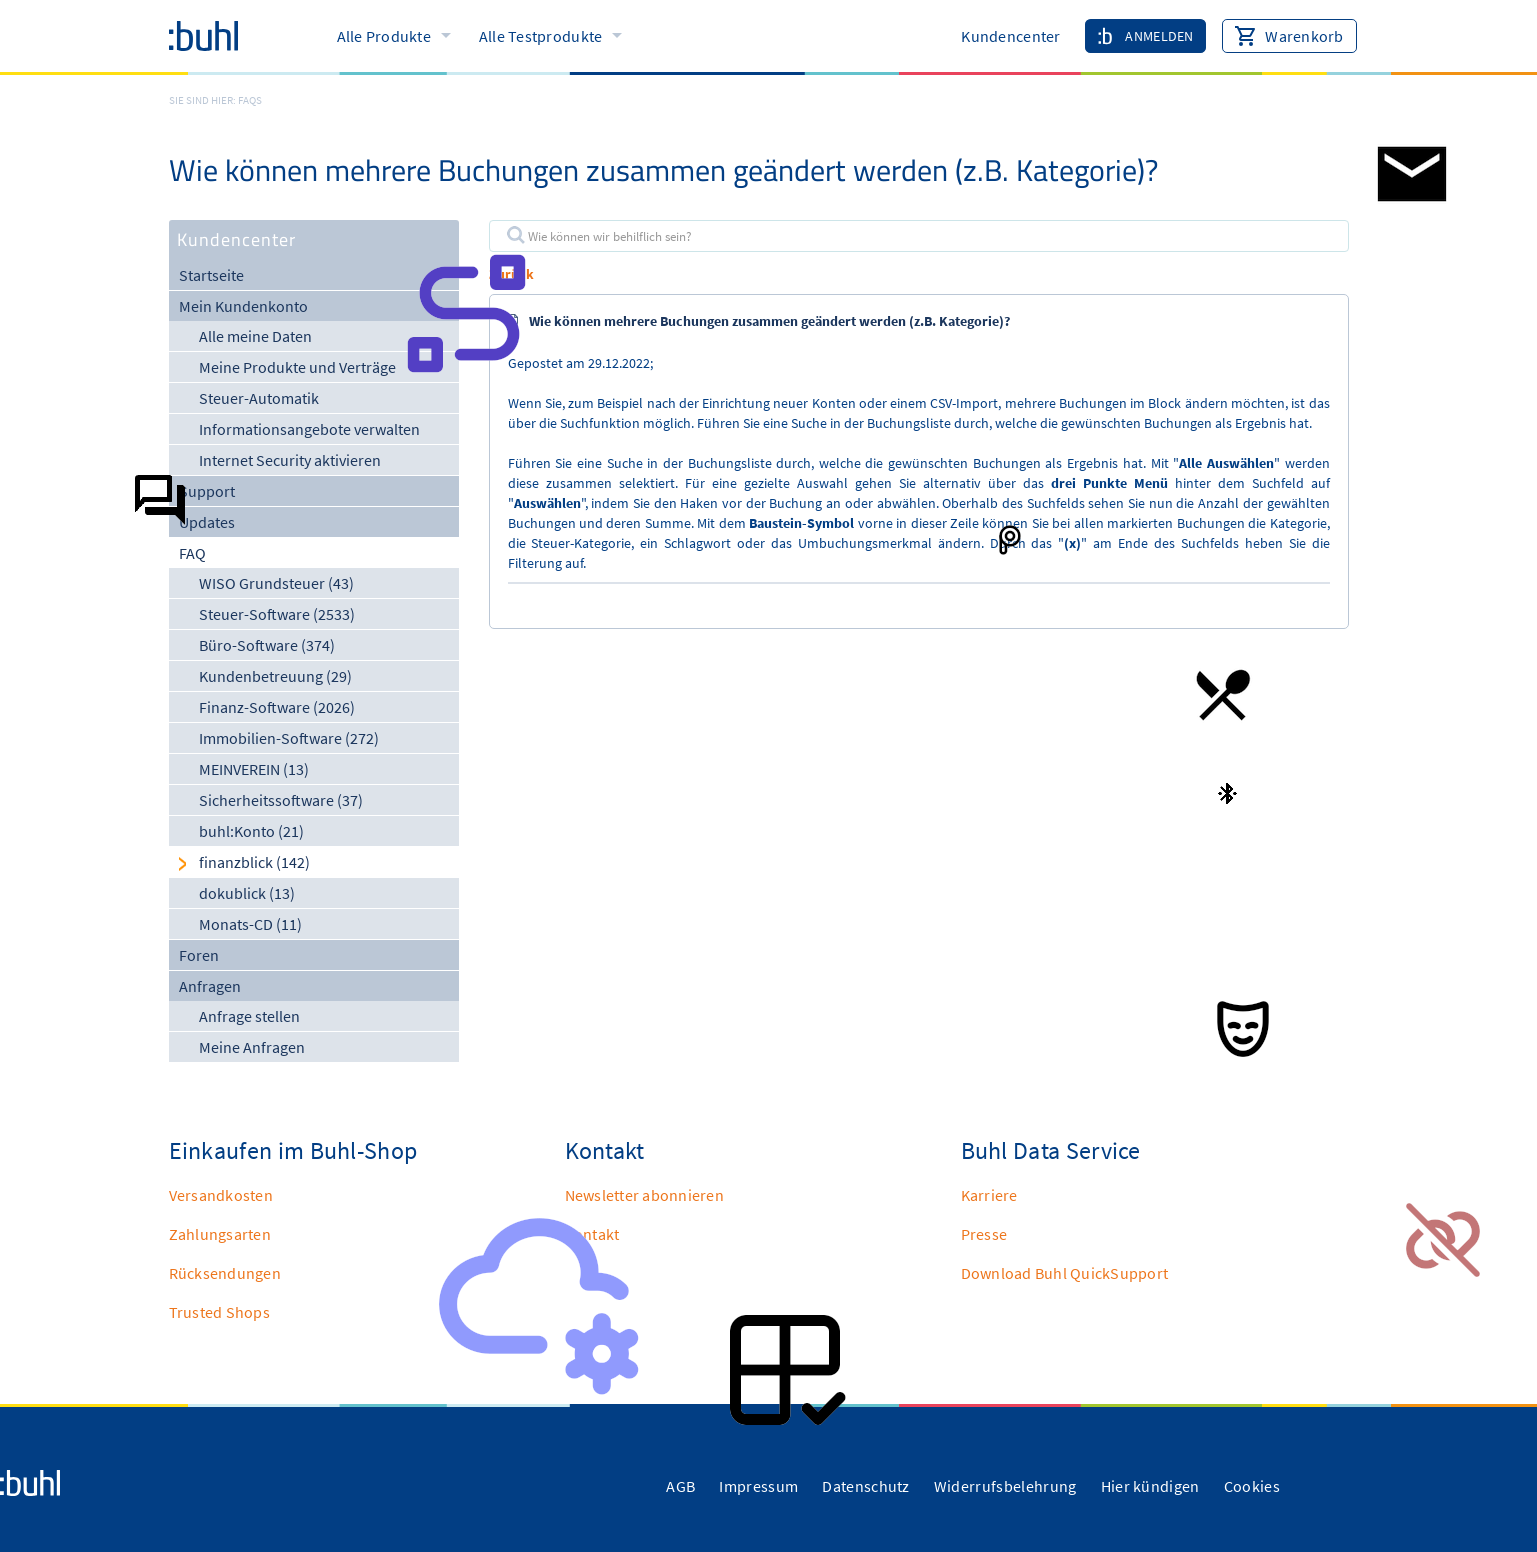 The image size is (1537, 1552). Describe the element at coordinates (1412, 174) in the screenshot. I see `access your email inbox` at that location.